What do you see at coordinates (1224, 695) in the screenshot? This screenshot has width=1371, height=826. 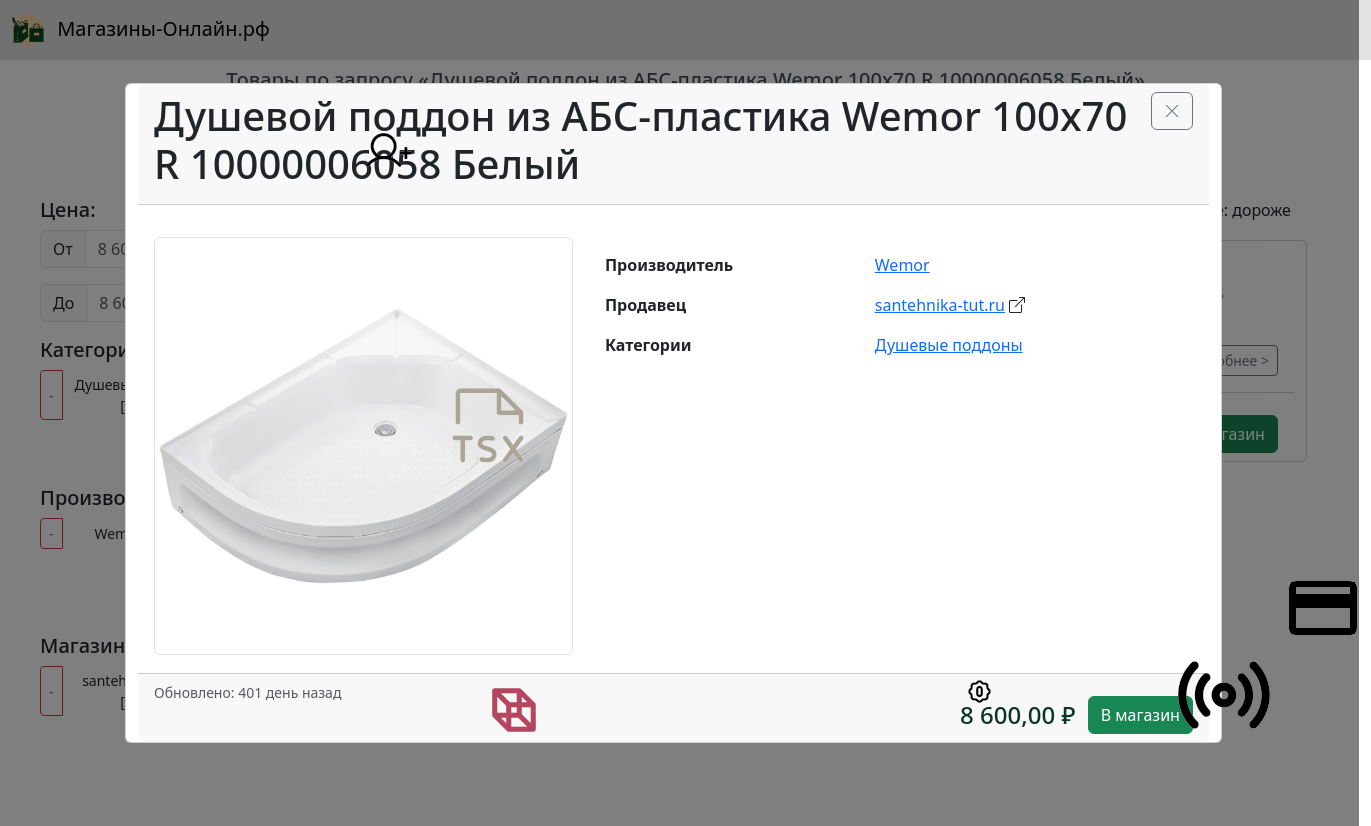 I see `access radio or audio streaming` at bounding box center [1224, 695].